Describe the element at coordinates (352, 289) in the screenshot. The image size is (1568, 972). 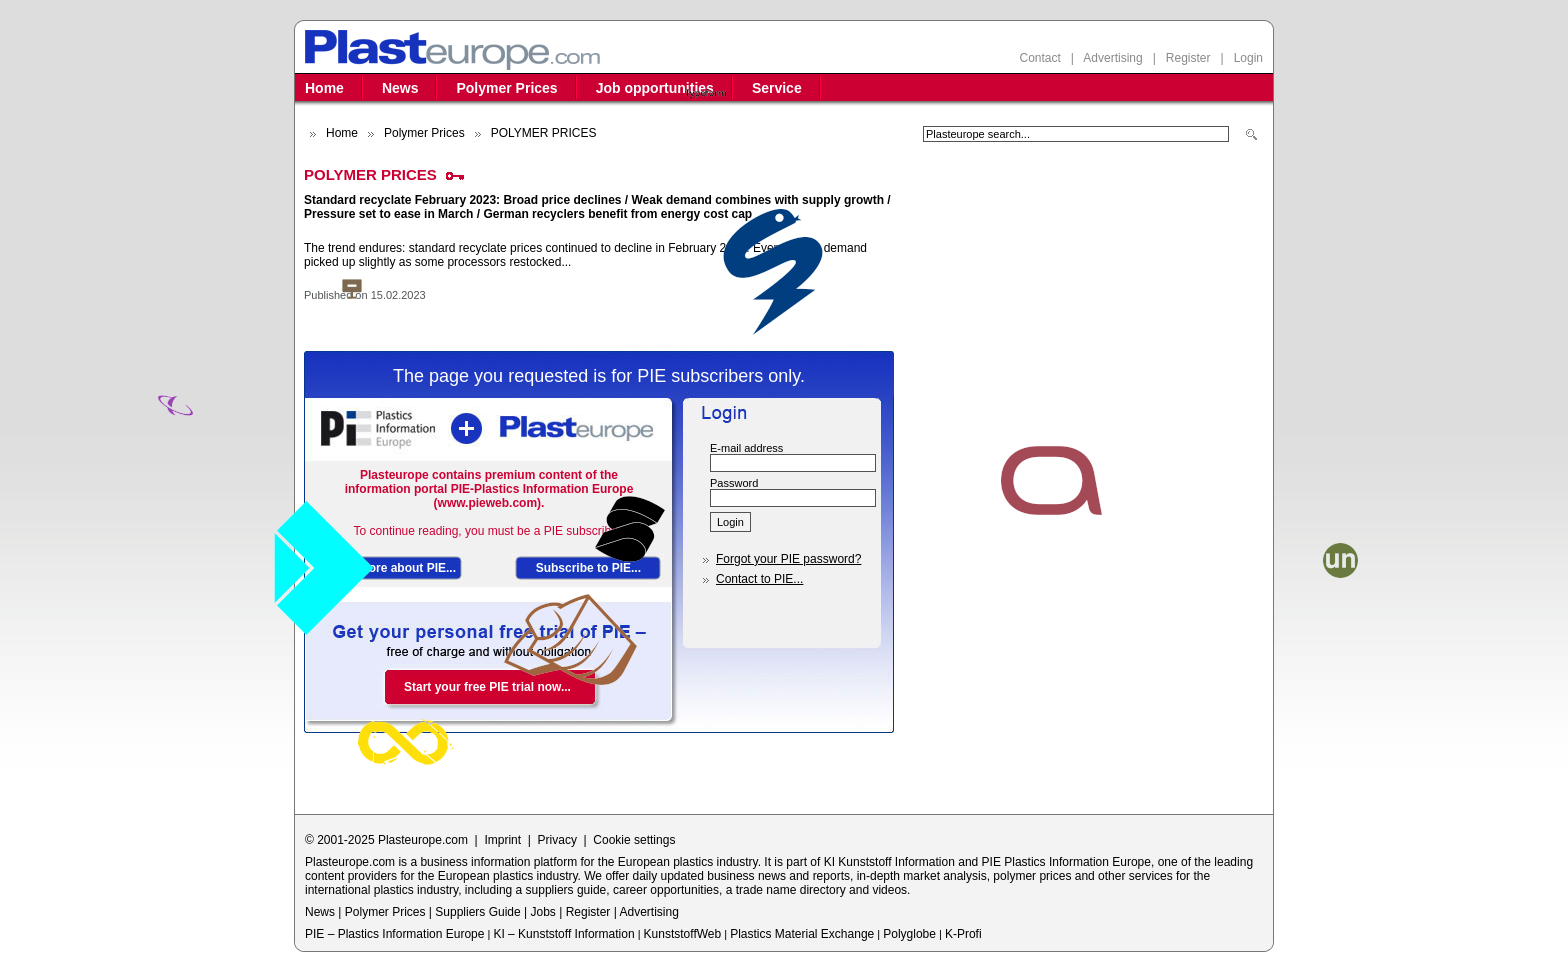
I see `indicates a reserved or held item` at that location.